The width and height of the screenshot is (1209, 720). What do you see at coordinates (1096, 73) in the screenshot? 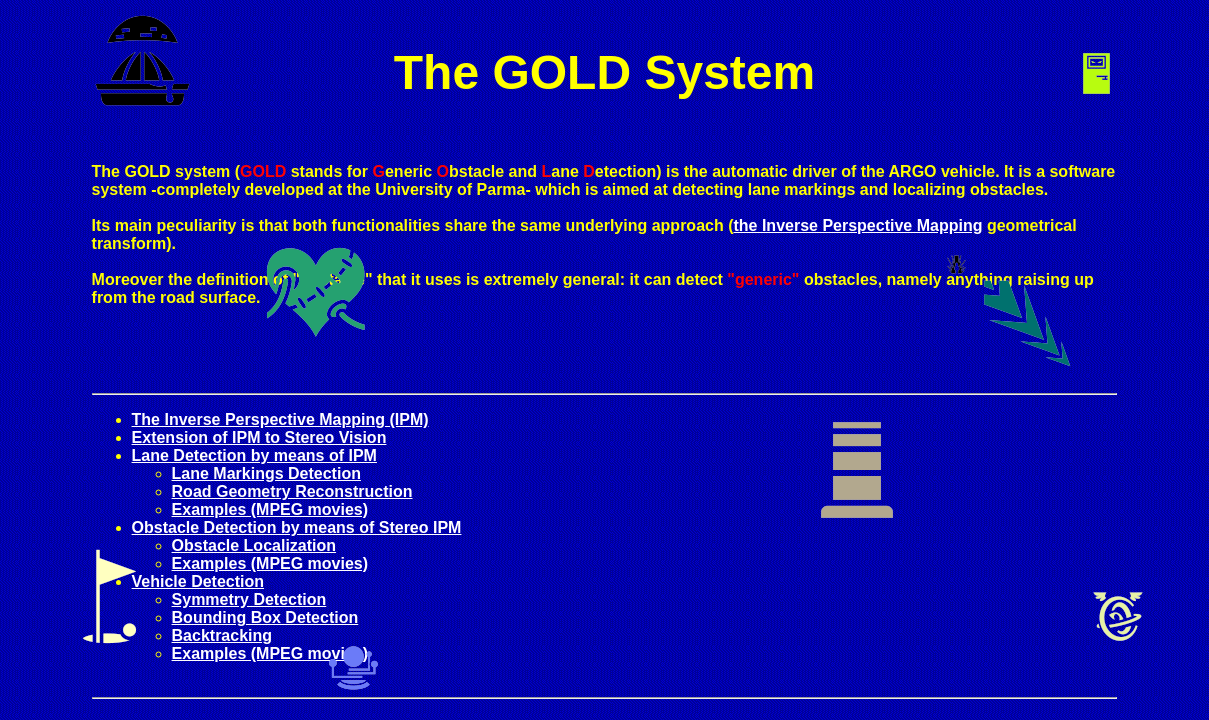
I see `monitor door or entry point activity` at bounding box center [1096, 73].